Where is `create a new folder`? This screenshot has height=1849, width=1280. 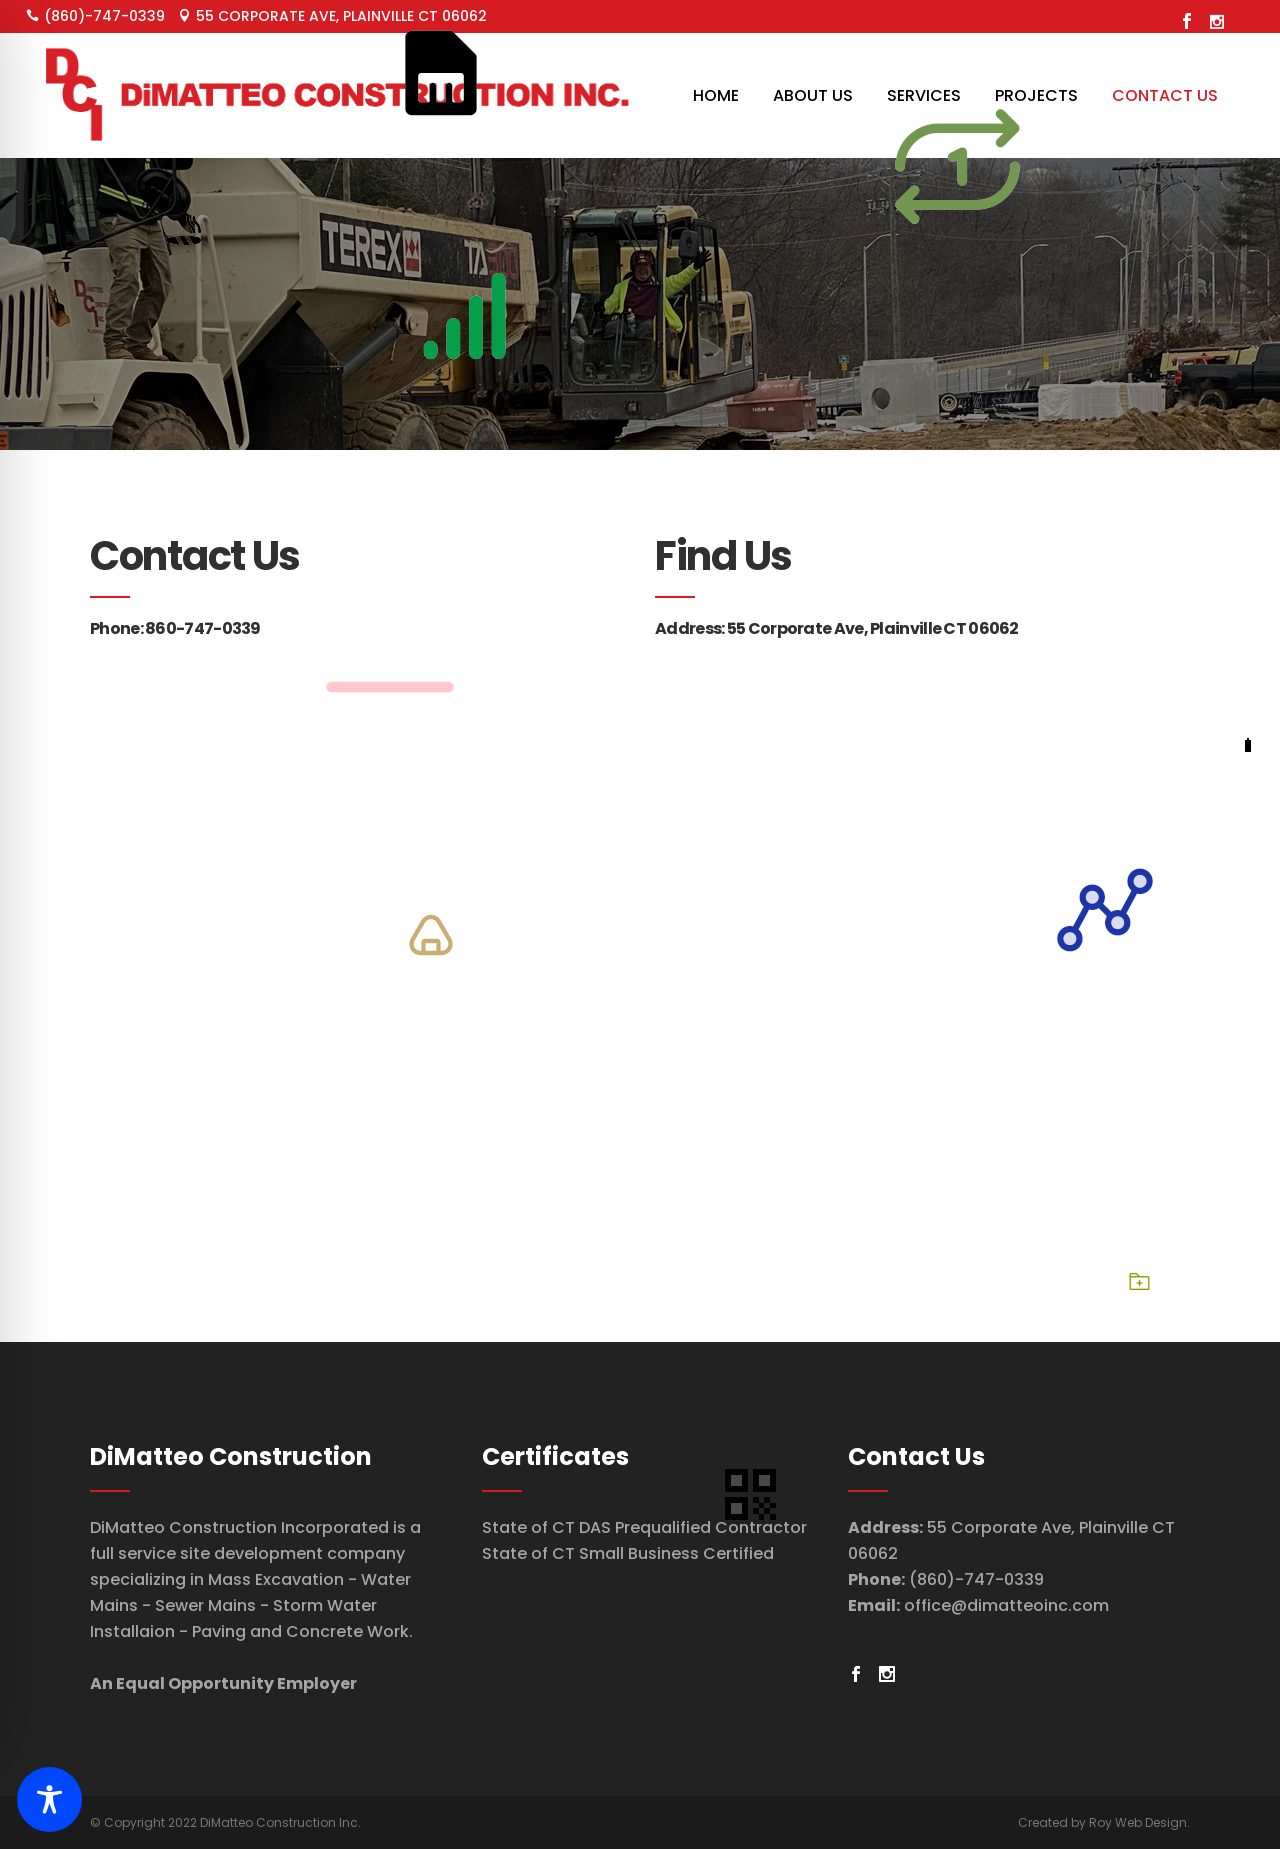
create a new folder is located at coordinates (1139, 1281).